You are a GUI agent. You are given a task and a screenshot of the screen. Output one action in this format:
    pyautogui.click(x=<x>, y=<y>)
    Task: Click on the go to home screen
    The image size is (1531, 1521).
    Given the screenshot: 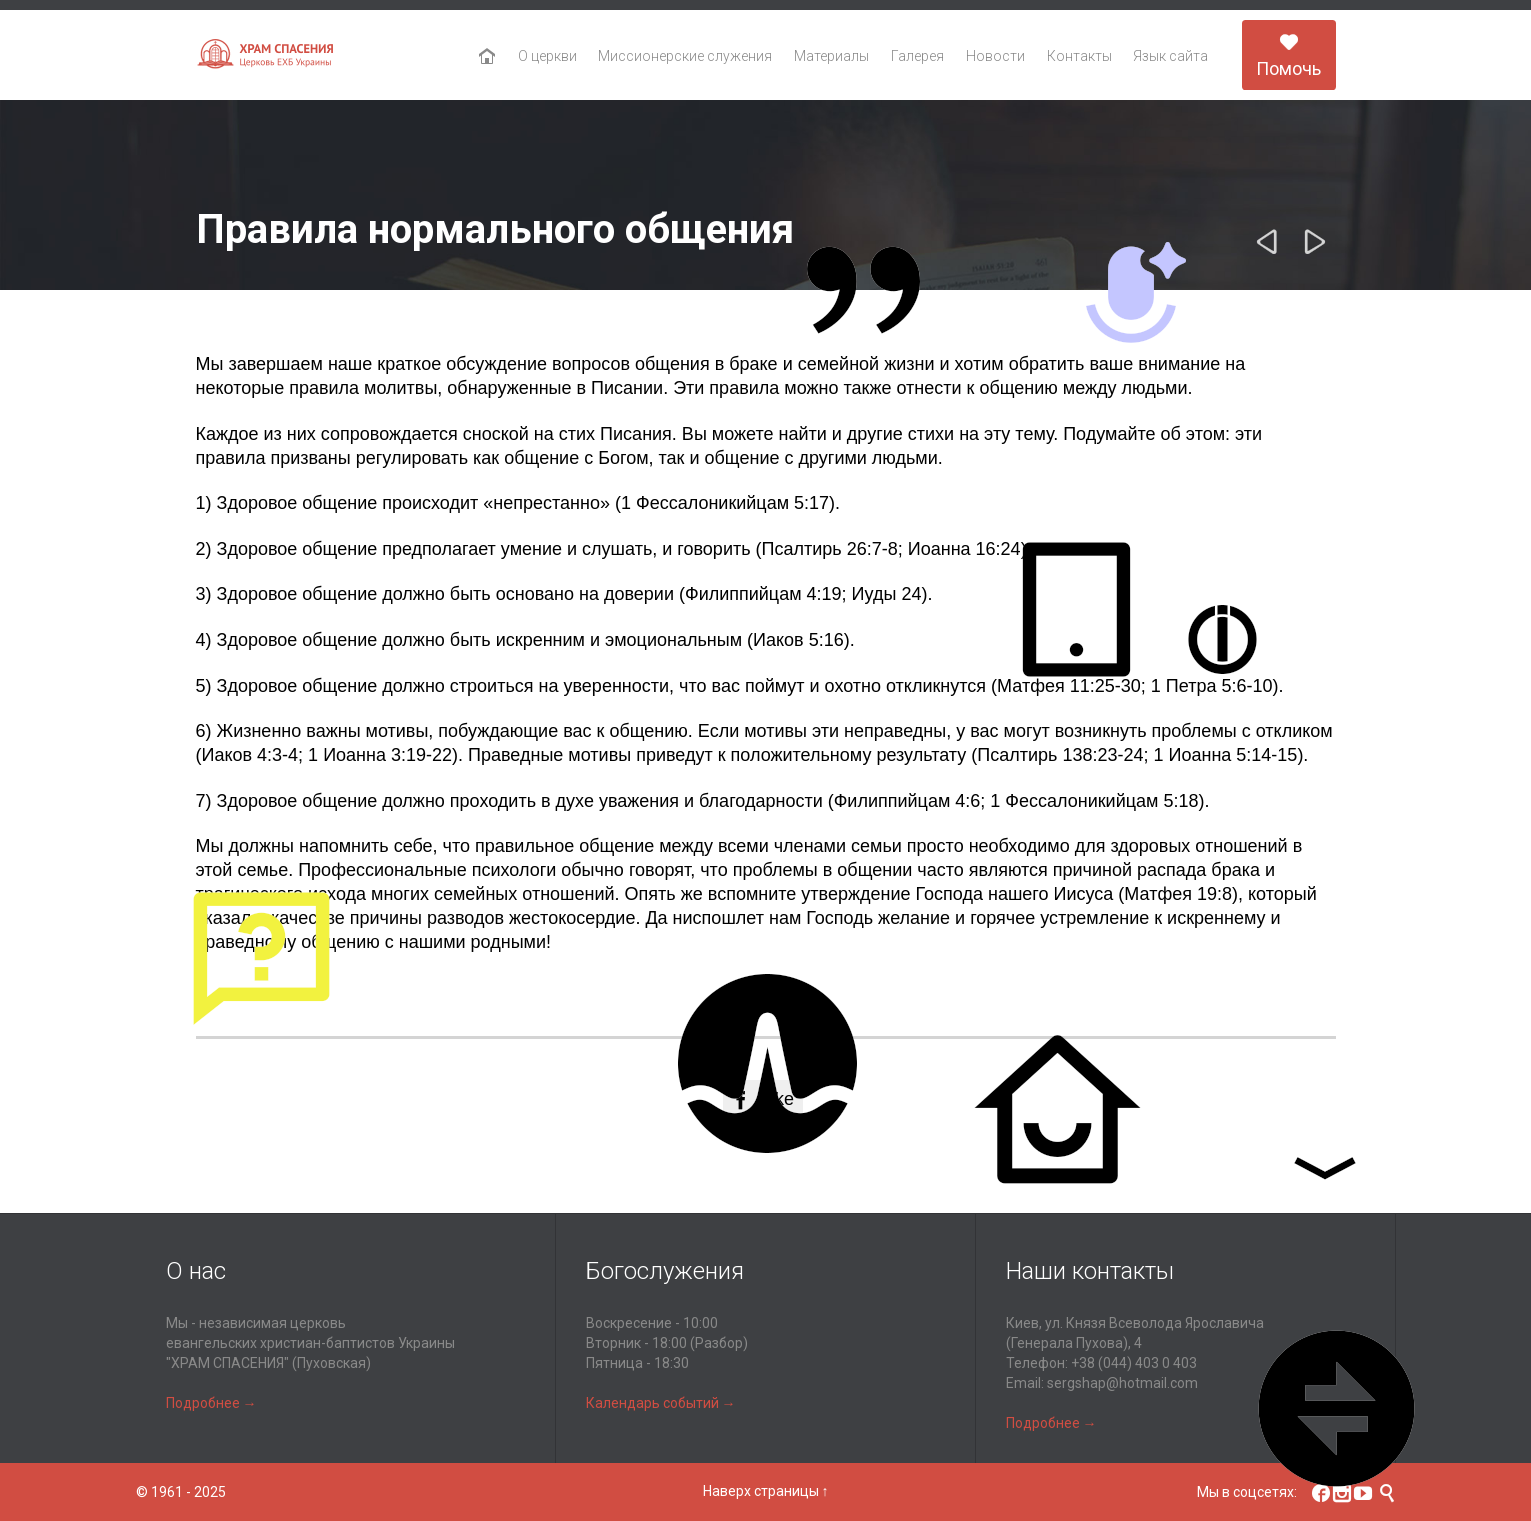 What is the action you would take?
    pyautogui.click(x=1057, y=1115)
    